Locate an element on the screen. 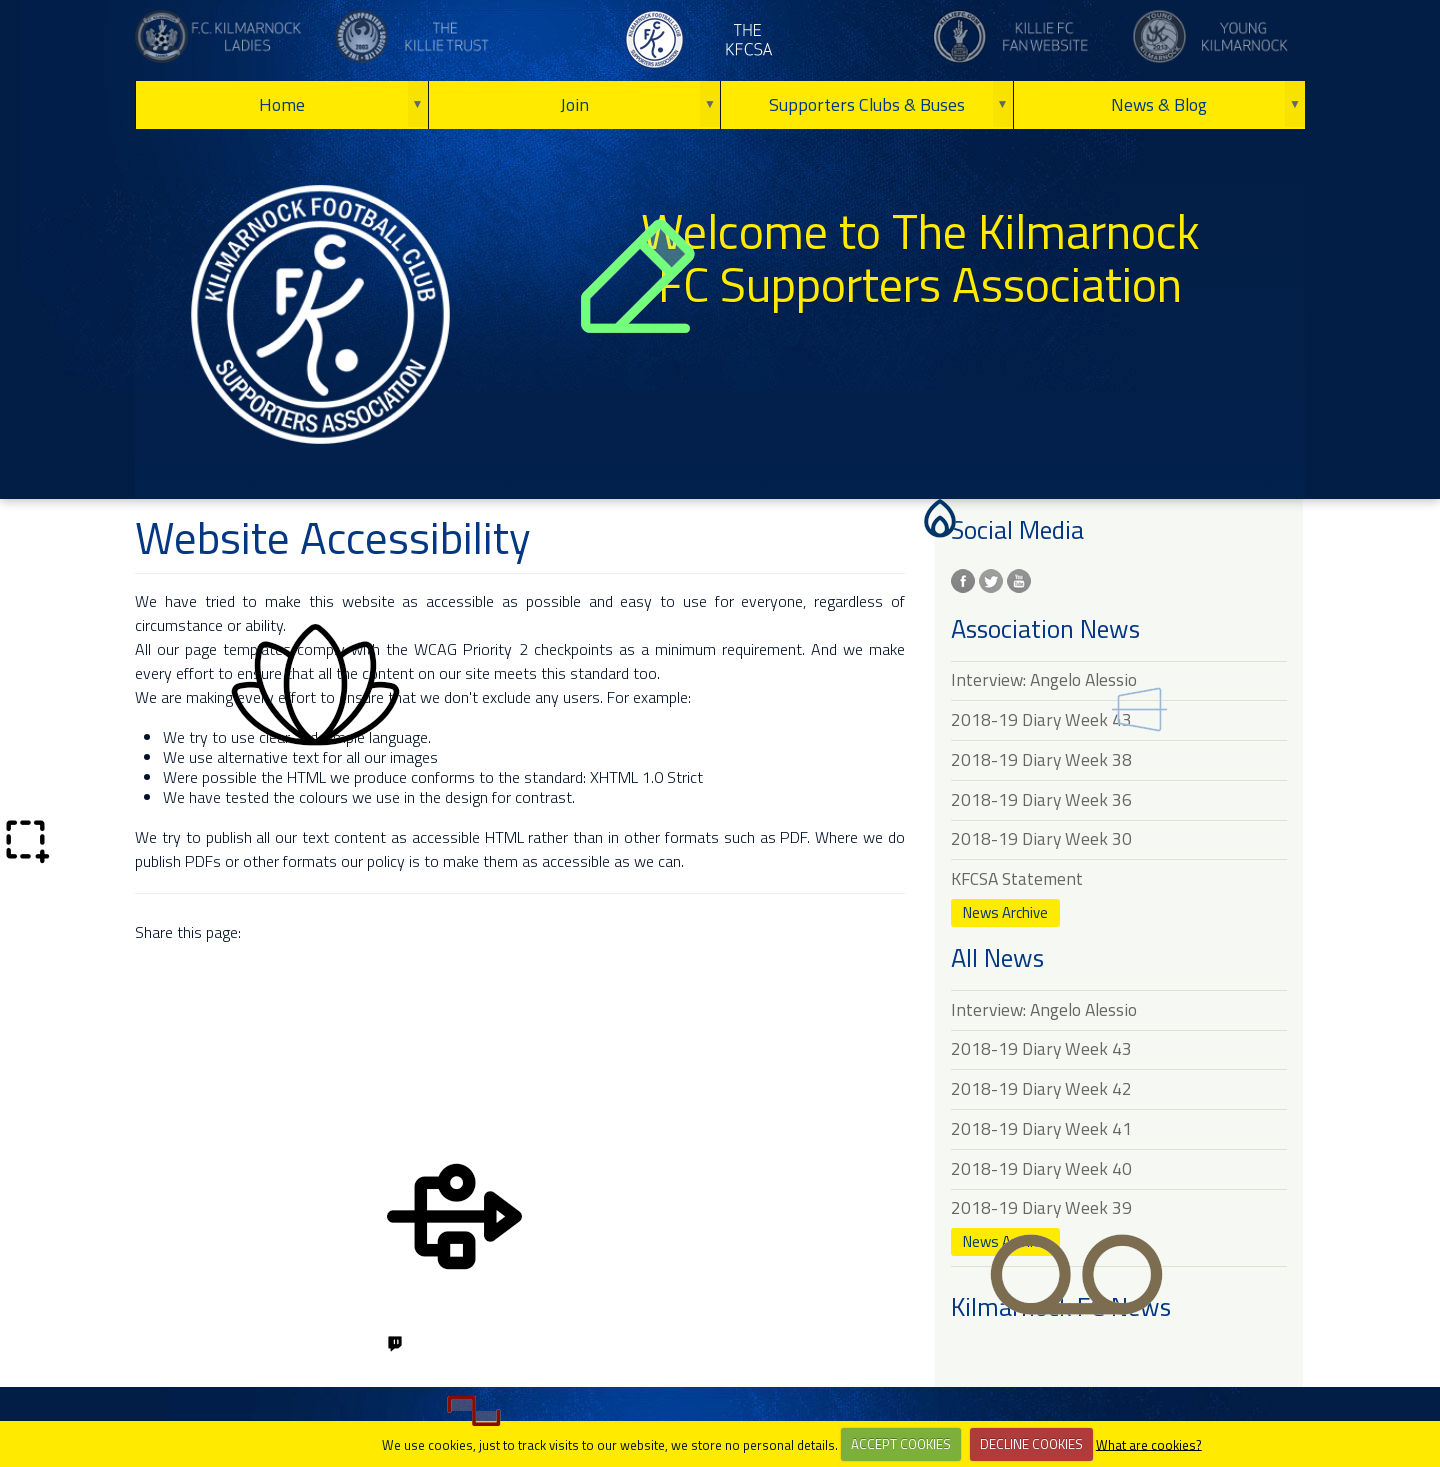  view trending or hot content is located at coordinates (940, 519).